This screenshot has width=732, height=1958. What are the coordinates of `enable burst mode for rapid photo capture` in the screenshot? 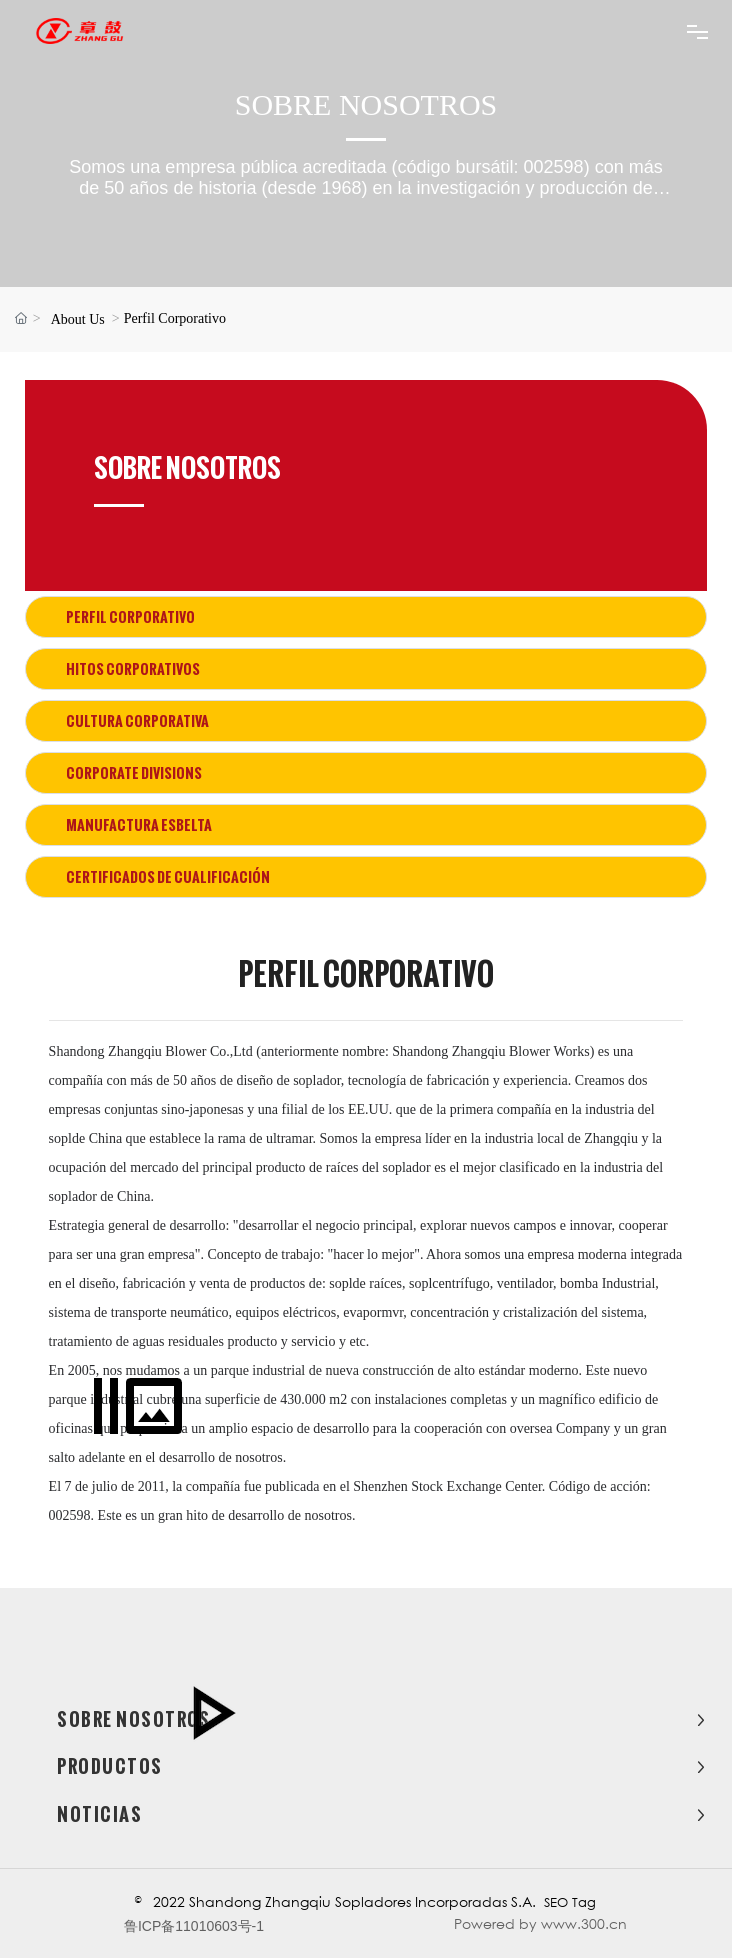 It's located at (138, 1406).